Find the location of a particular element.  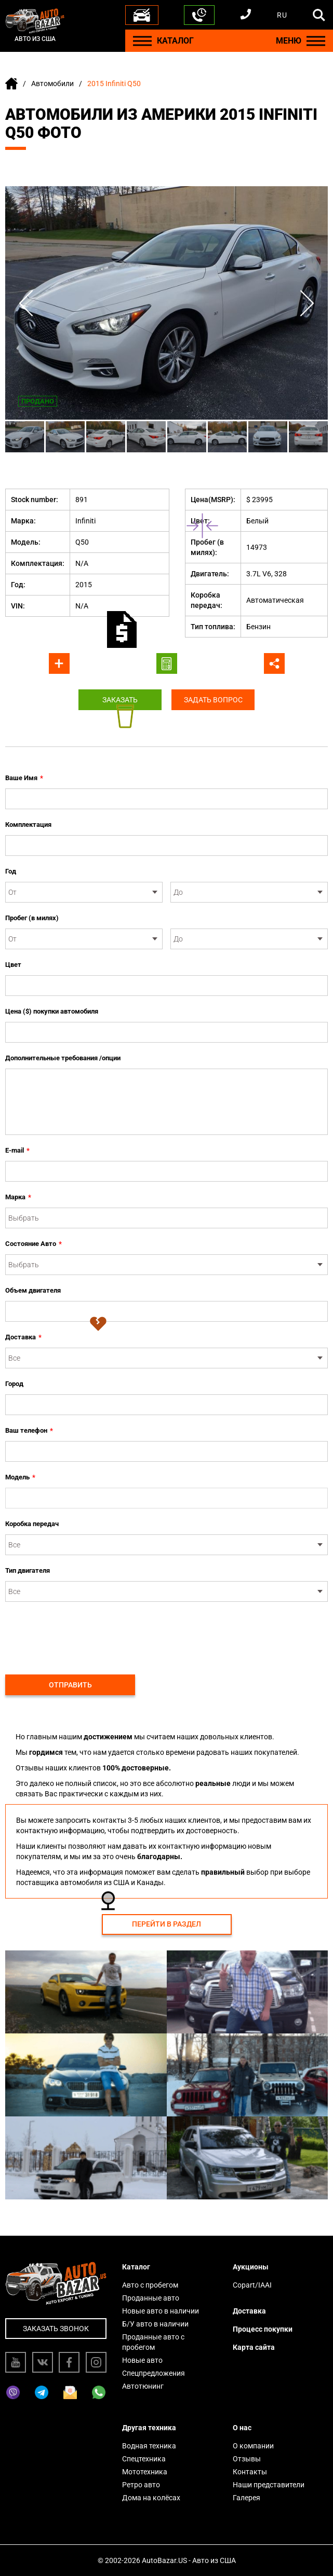

unlike or remove from favorites is located at coordinates (98, 1323).